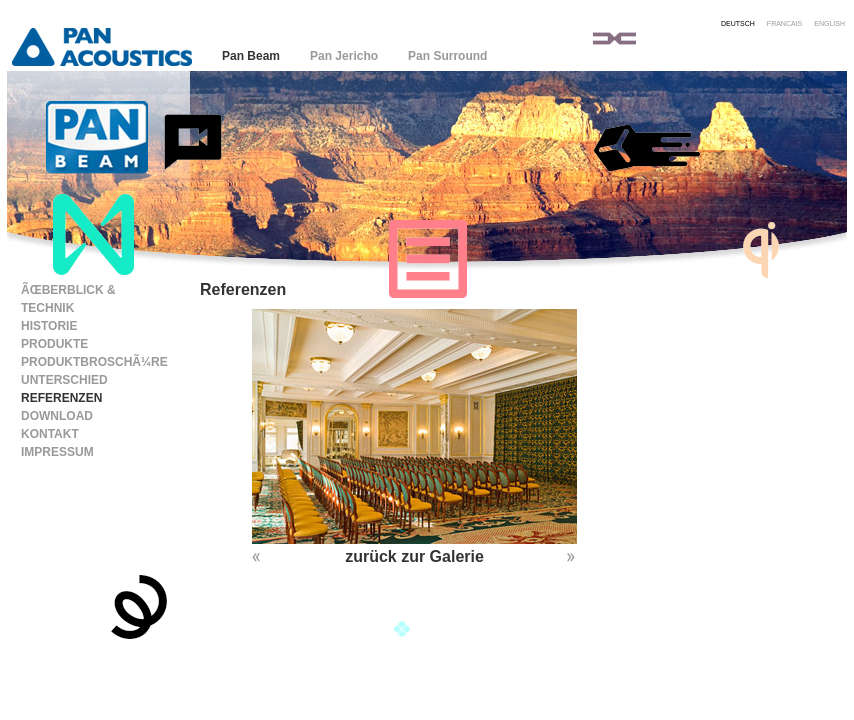  I want to click on velocity app or service logo, so click(647, 148).